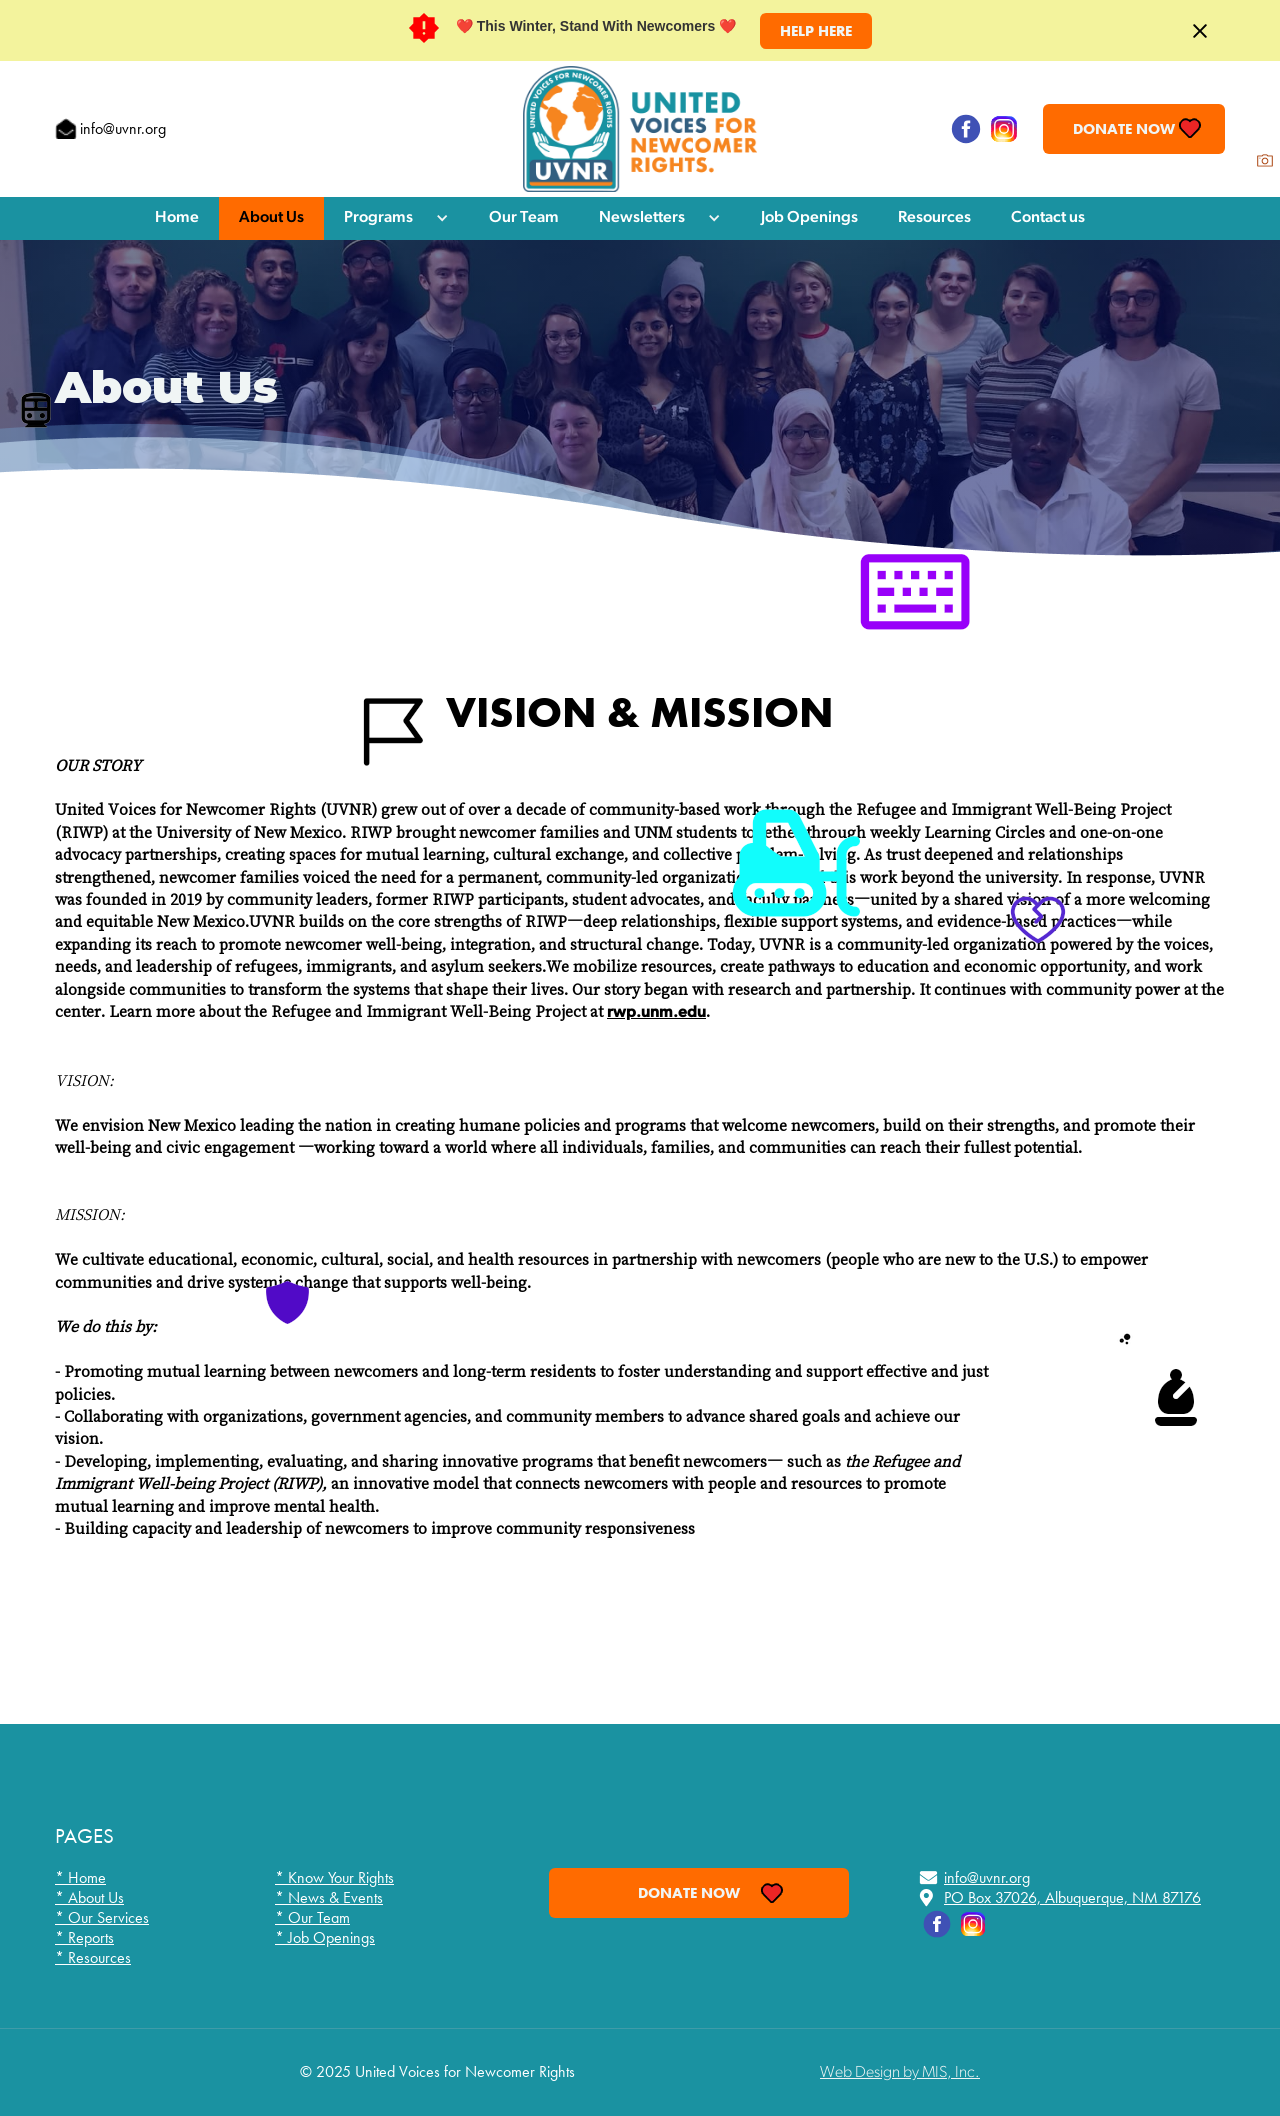 Image resolution: width=1280 pixels, height=2116 pixels. I want to click on record keyboard input or keystrokes, so click(911, 596).